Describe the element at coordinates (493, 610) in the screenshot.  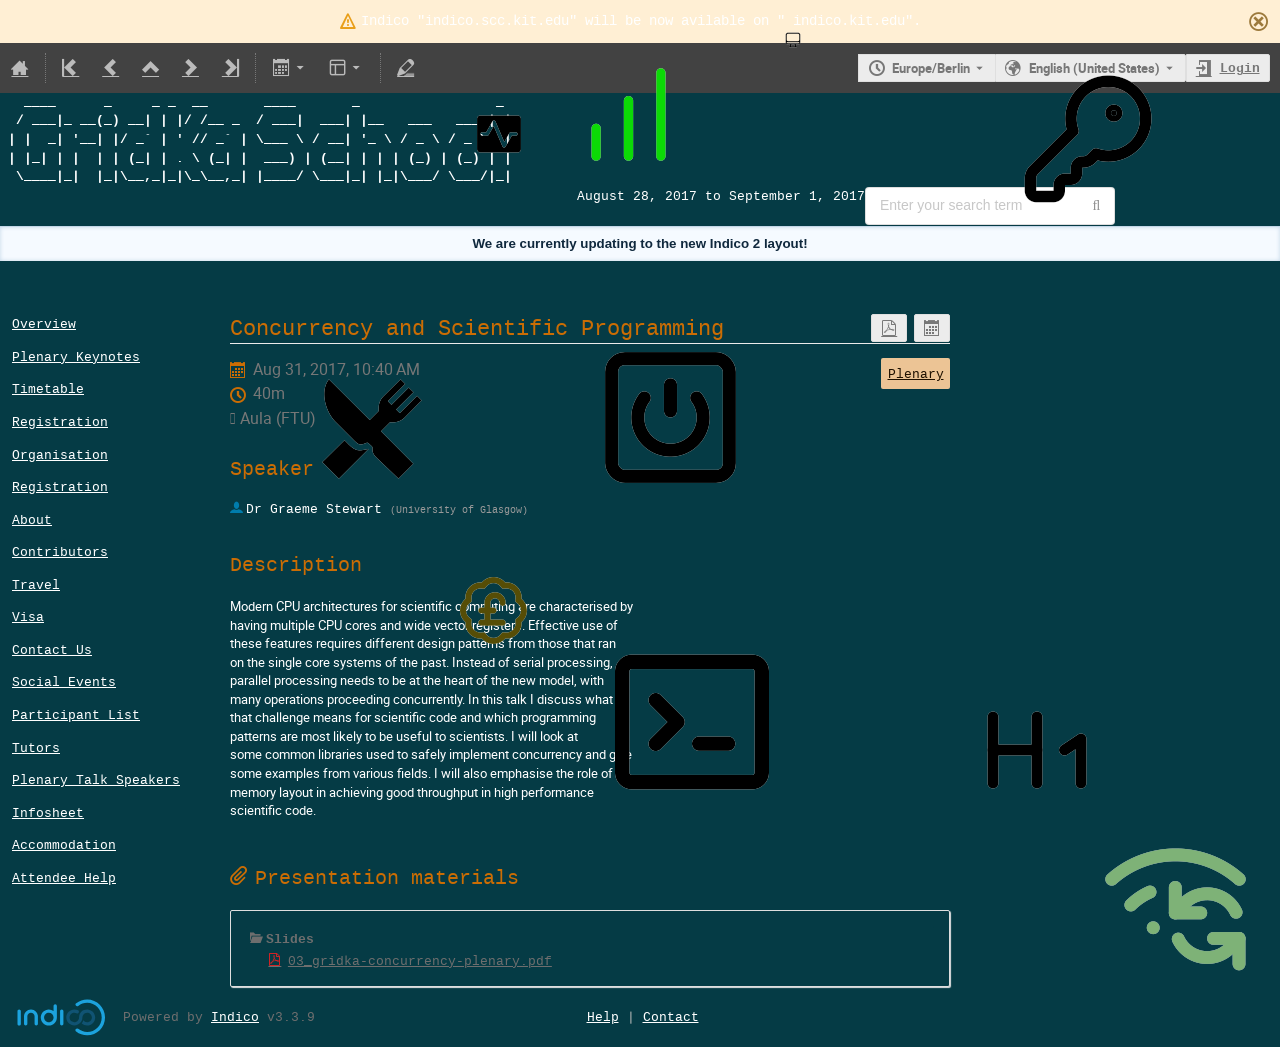
I see `indicates price or payment in british pounds` at that location.